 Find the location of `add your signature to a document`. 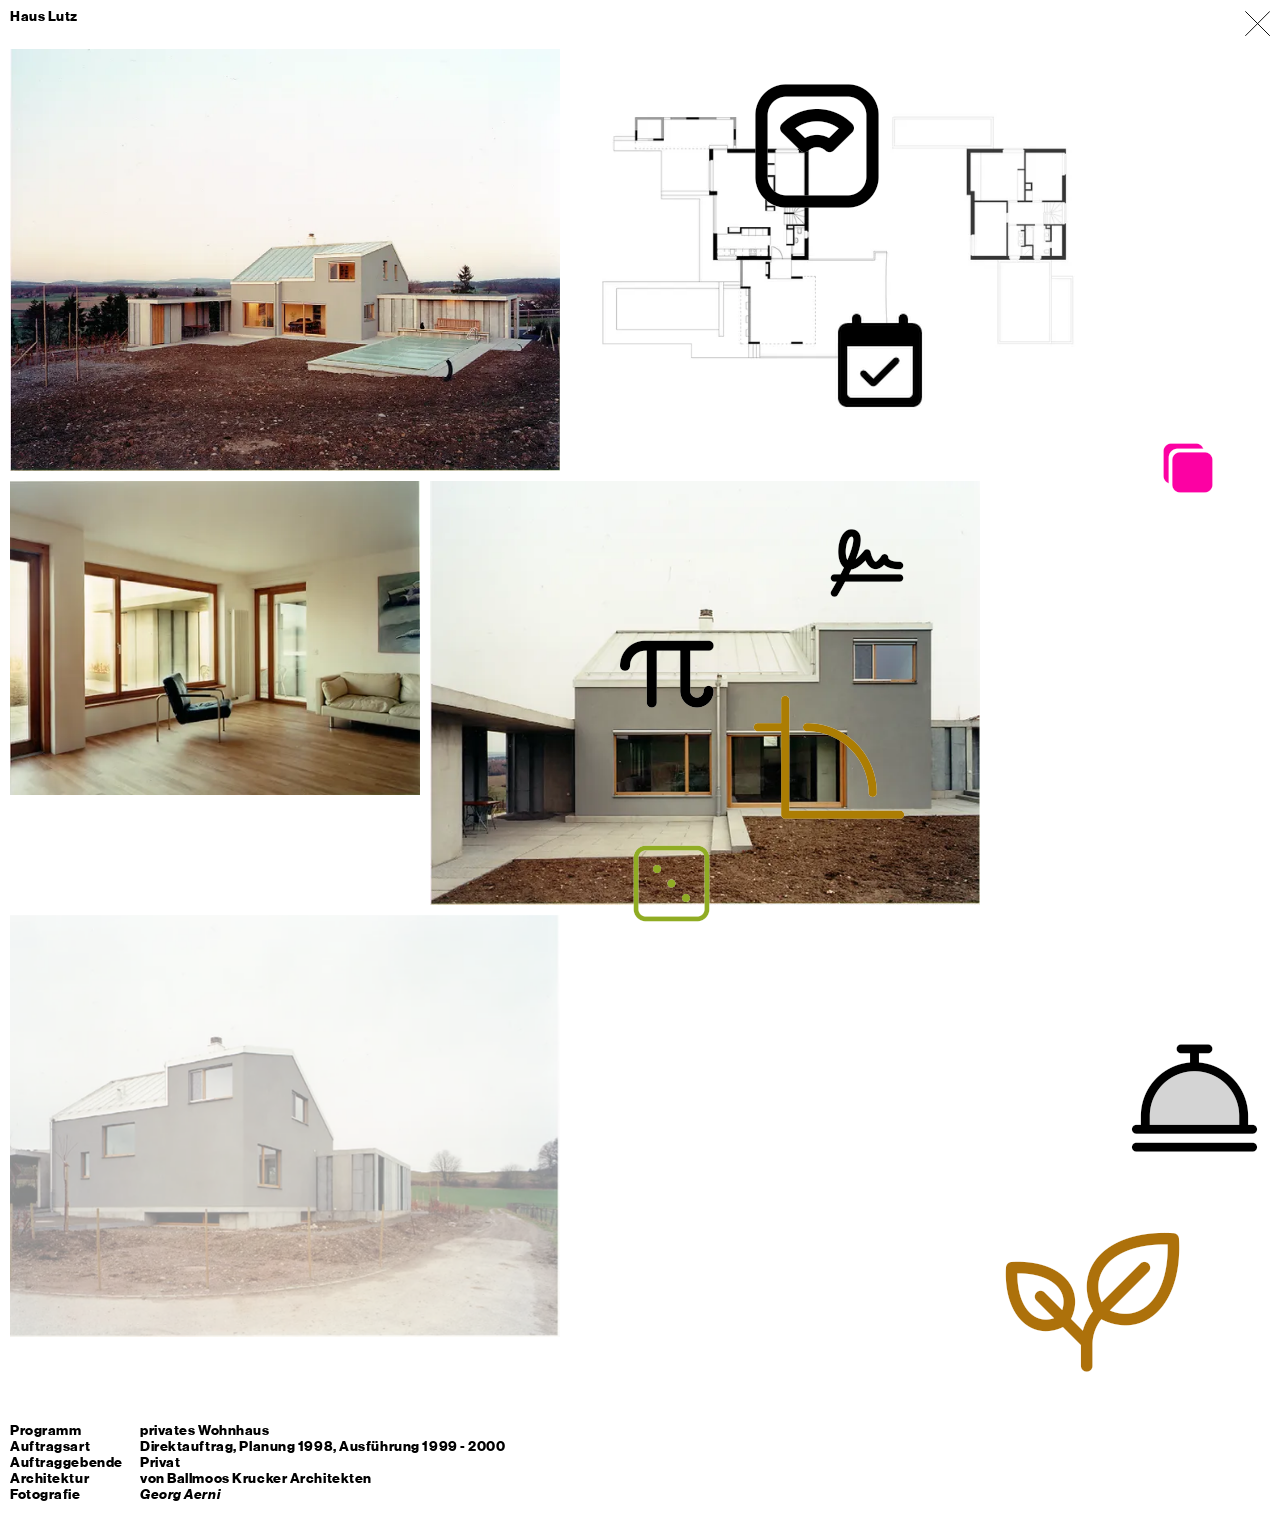

add your signature to a document is located at coordinates (867, 563).